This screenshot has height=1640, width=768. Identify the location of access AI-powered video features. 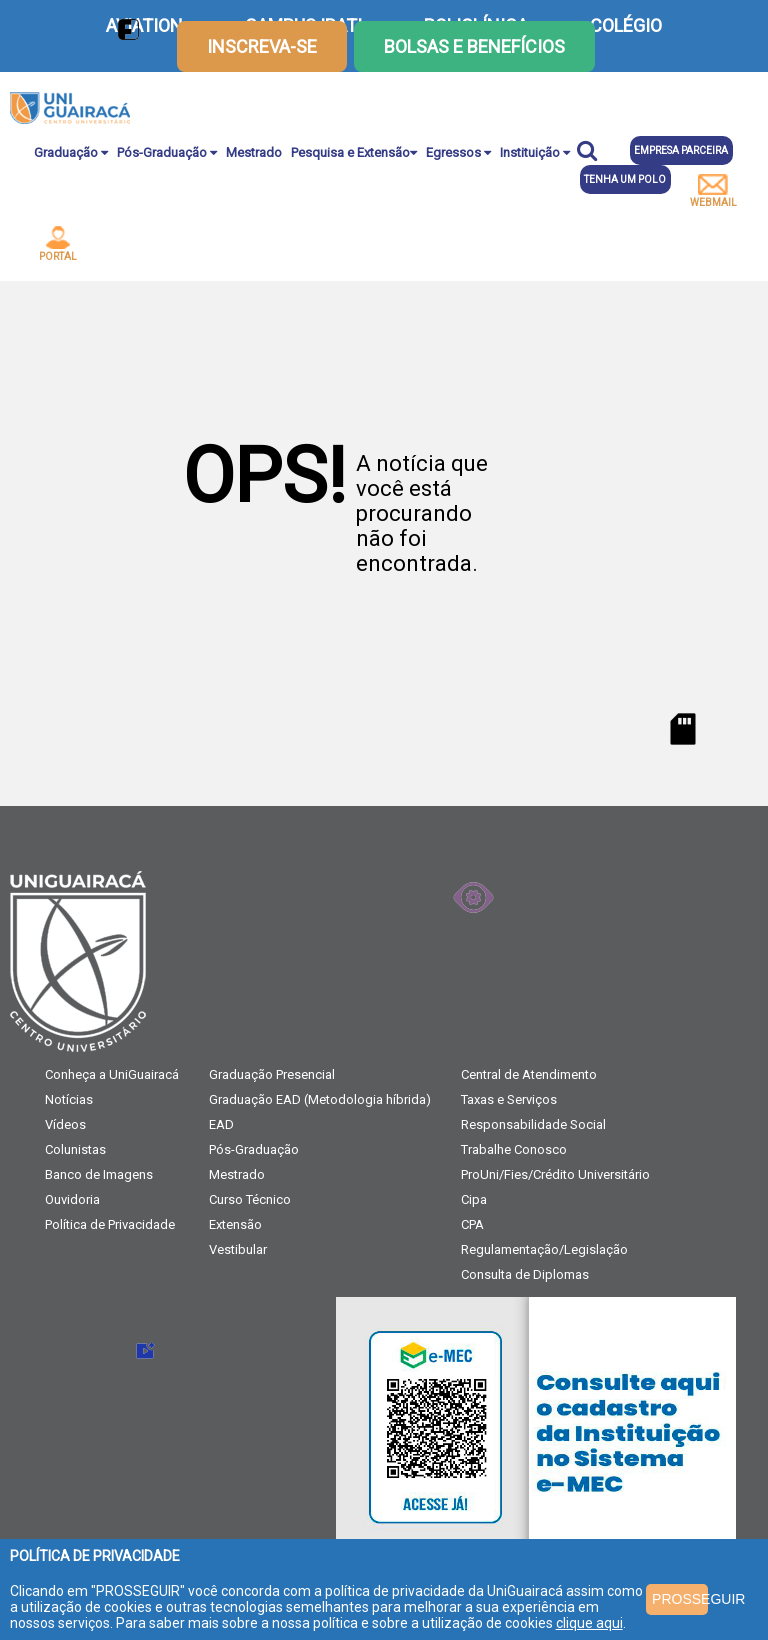
(145, 1351).